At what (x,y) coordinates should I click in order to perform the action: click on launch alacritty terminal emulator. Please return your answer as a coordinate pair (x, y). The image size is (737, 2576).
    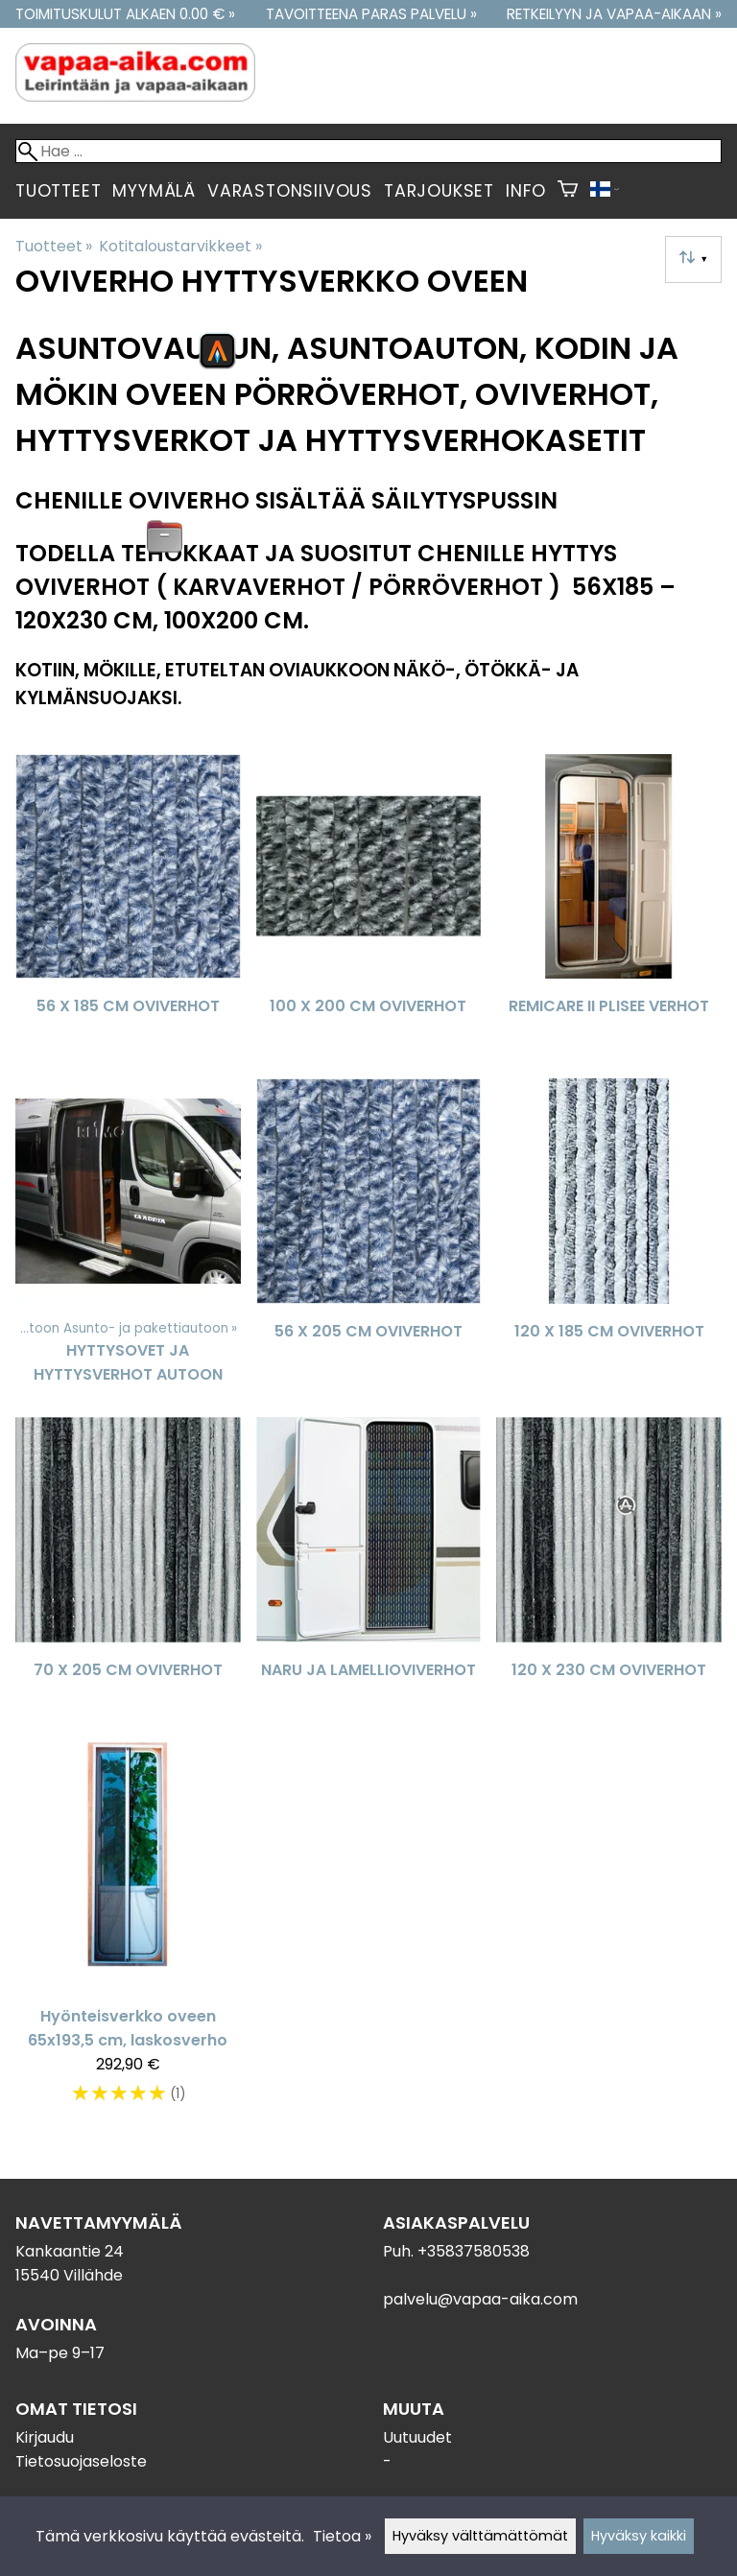
    Looking at the image, I should click on (217, 350).